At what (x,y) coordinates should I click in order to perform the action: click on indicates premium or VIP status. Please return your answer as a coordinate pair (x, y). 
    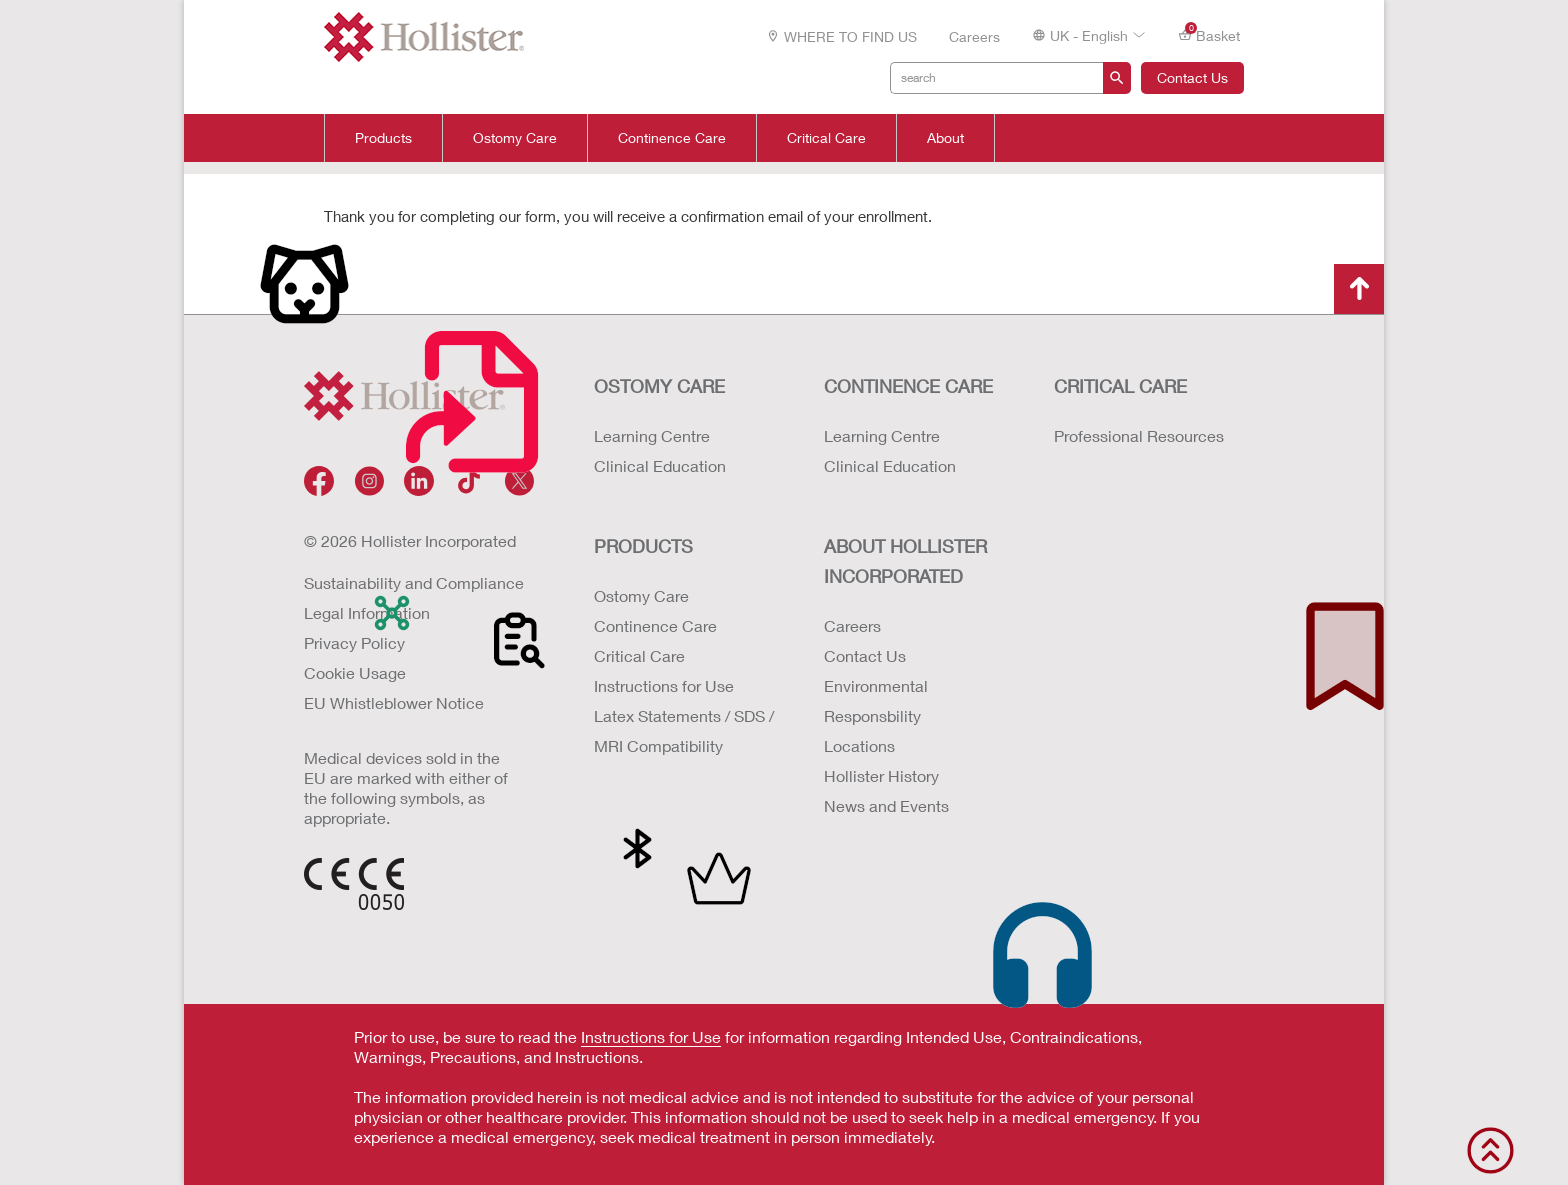
    Looking at the image, I should click on (719, 882).